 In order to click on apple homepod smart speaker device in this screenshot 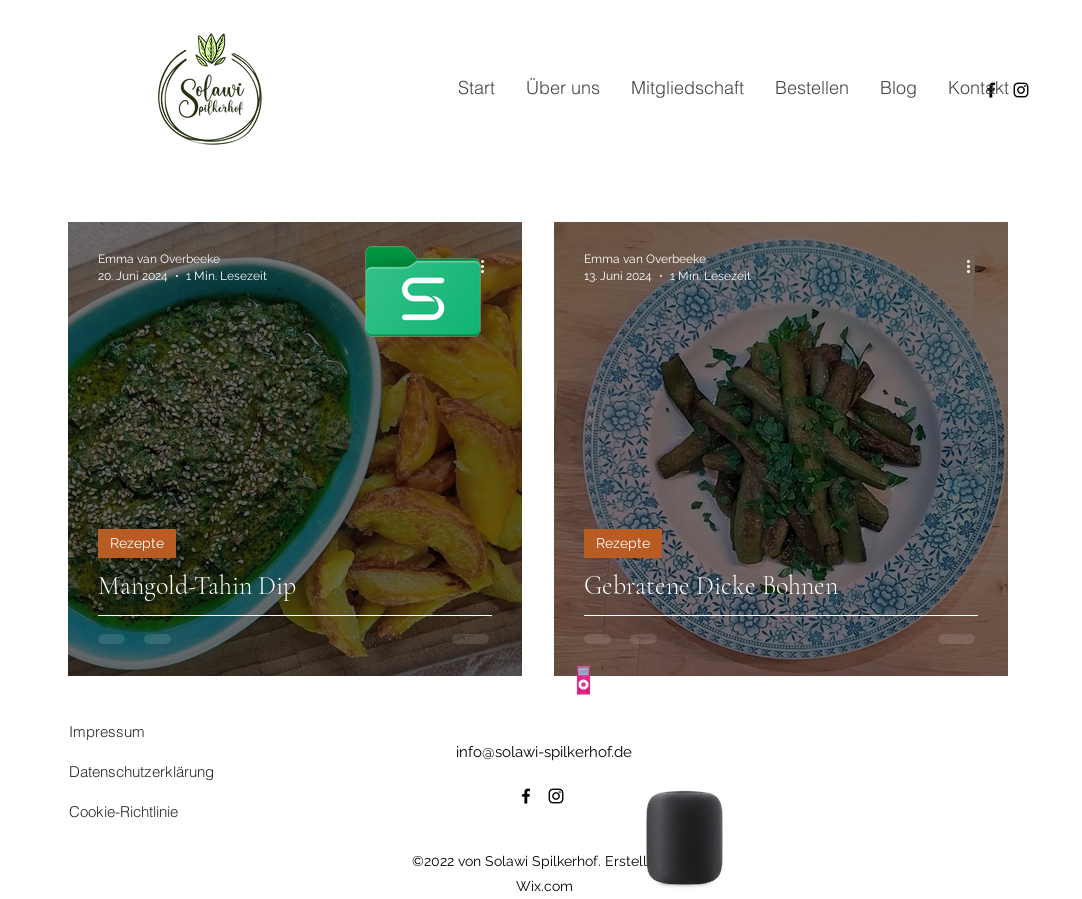, I will do `click(684, 839)`.